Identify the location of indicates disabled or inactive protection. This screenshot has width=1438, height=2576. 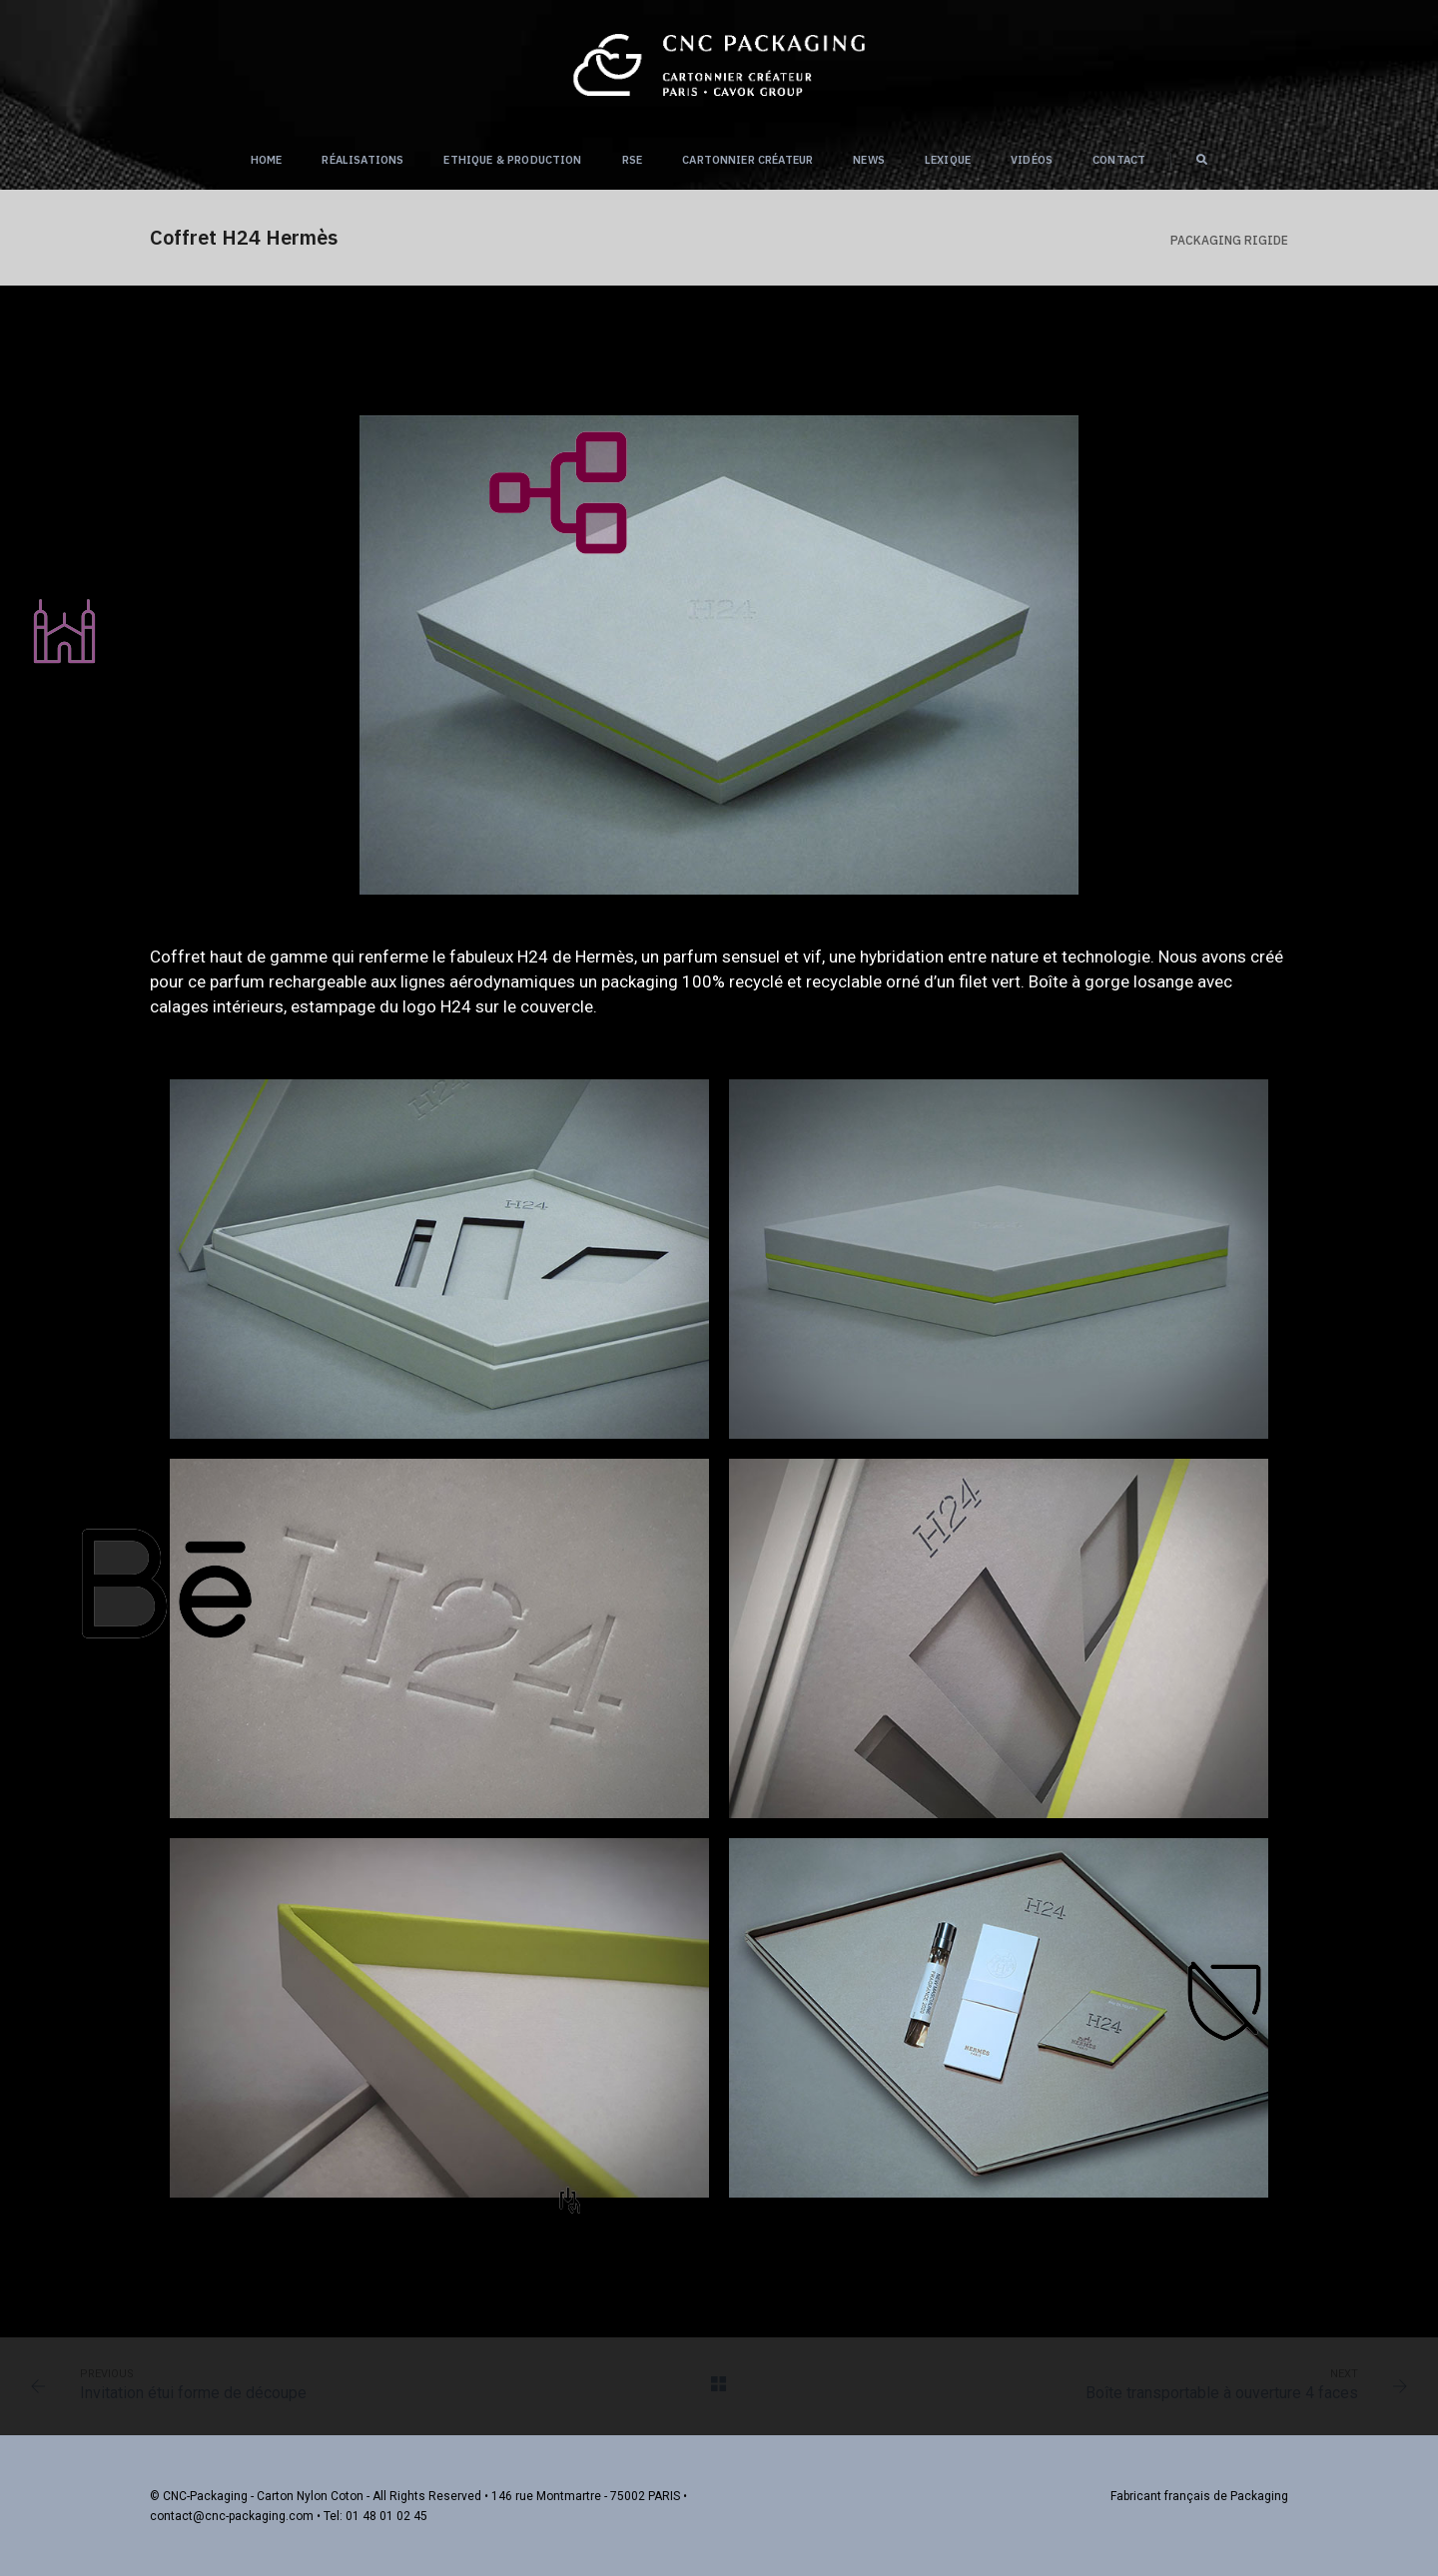
(1224, 1998).